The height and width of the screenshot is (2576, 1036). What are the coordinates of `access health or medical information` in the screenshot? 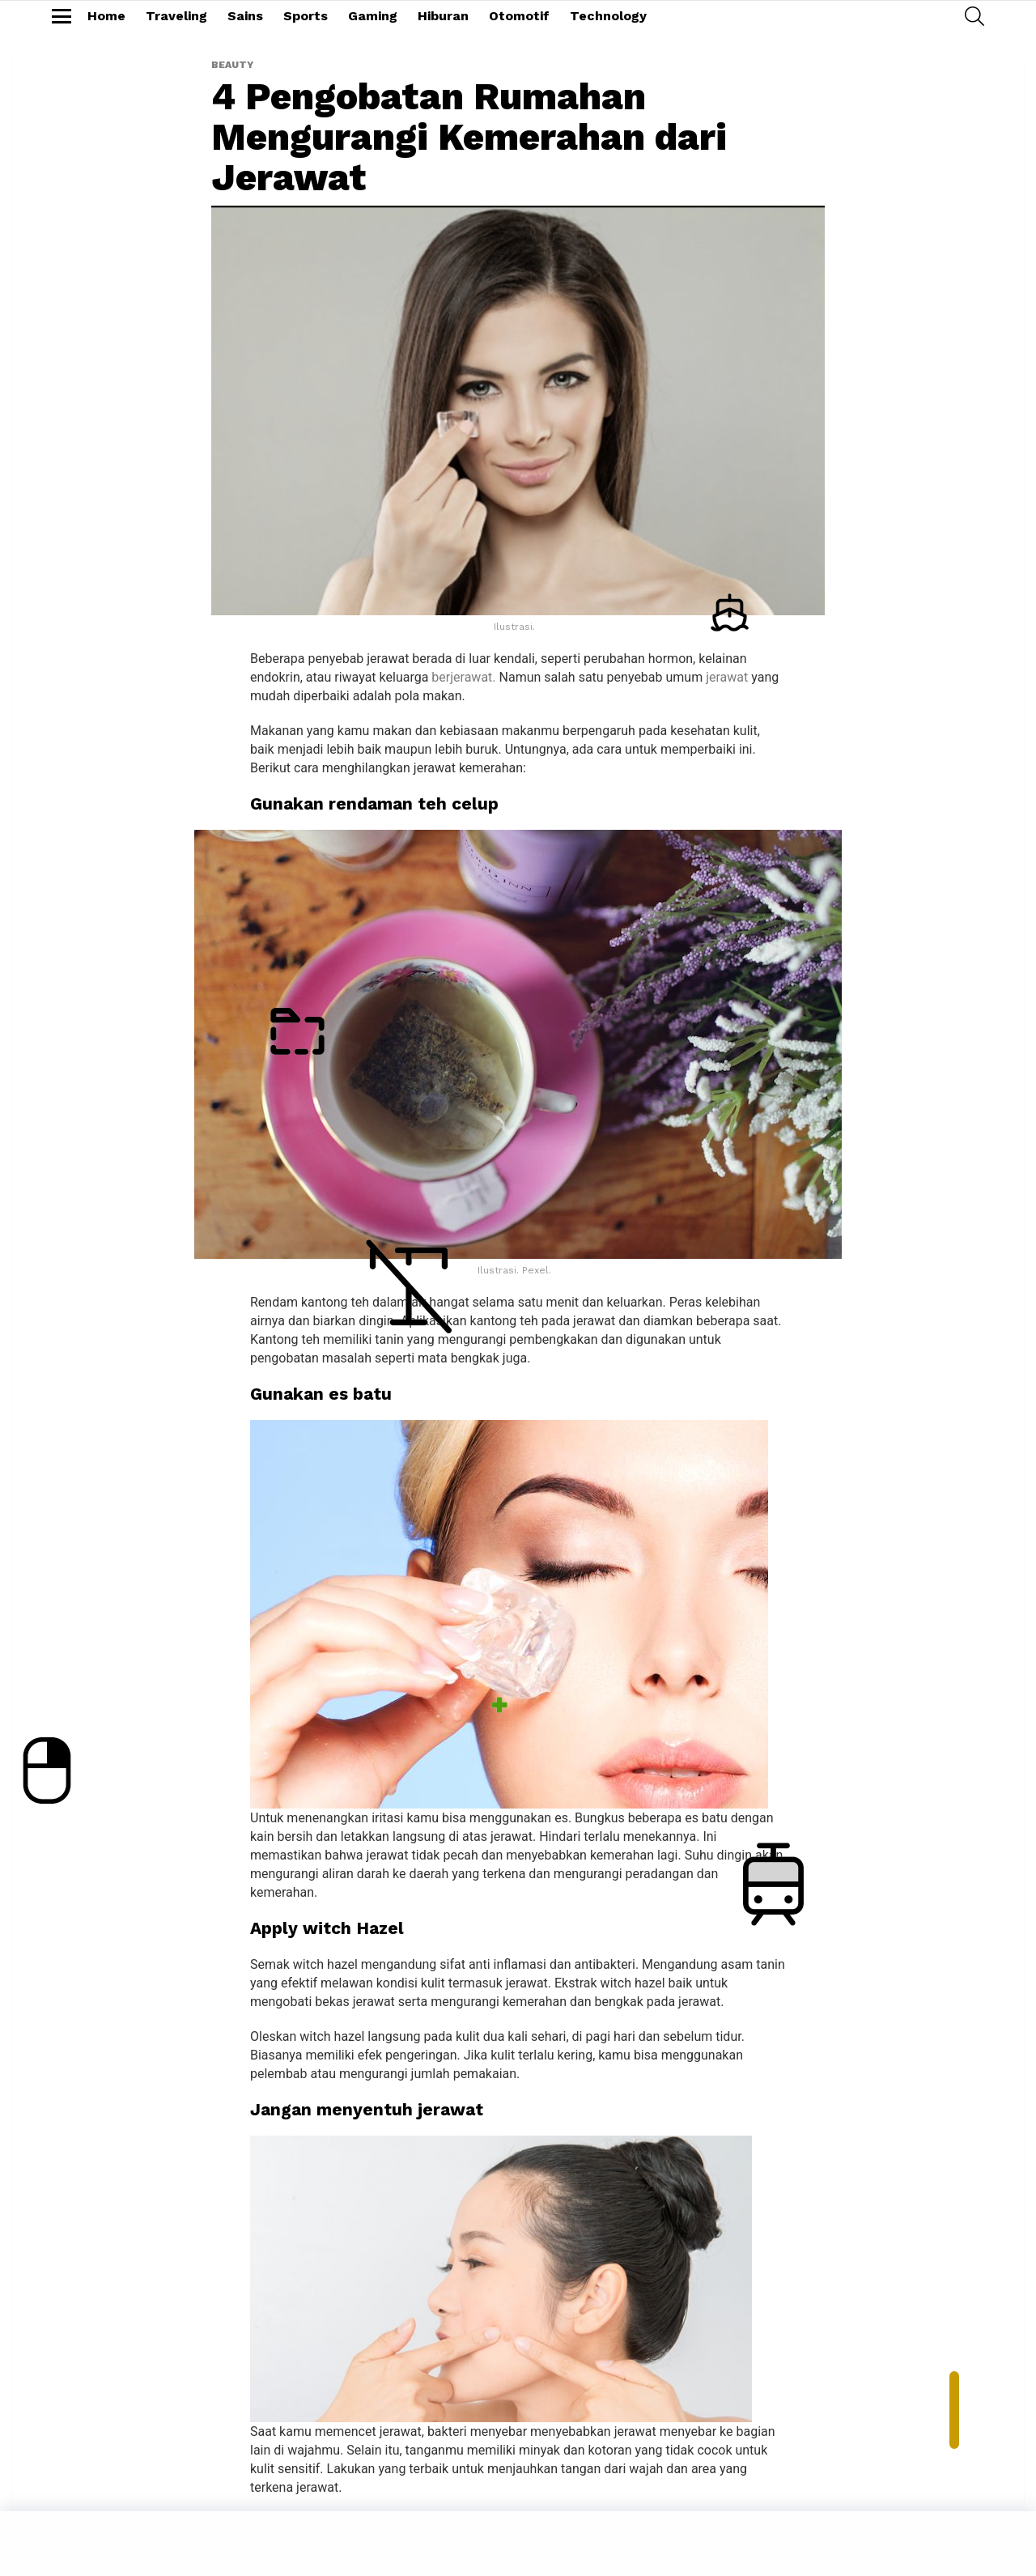 It's located at (499, 1705).